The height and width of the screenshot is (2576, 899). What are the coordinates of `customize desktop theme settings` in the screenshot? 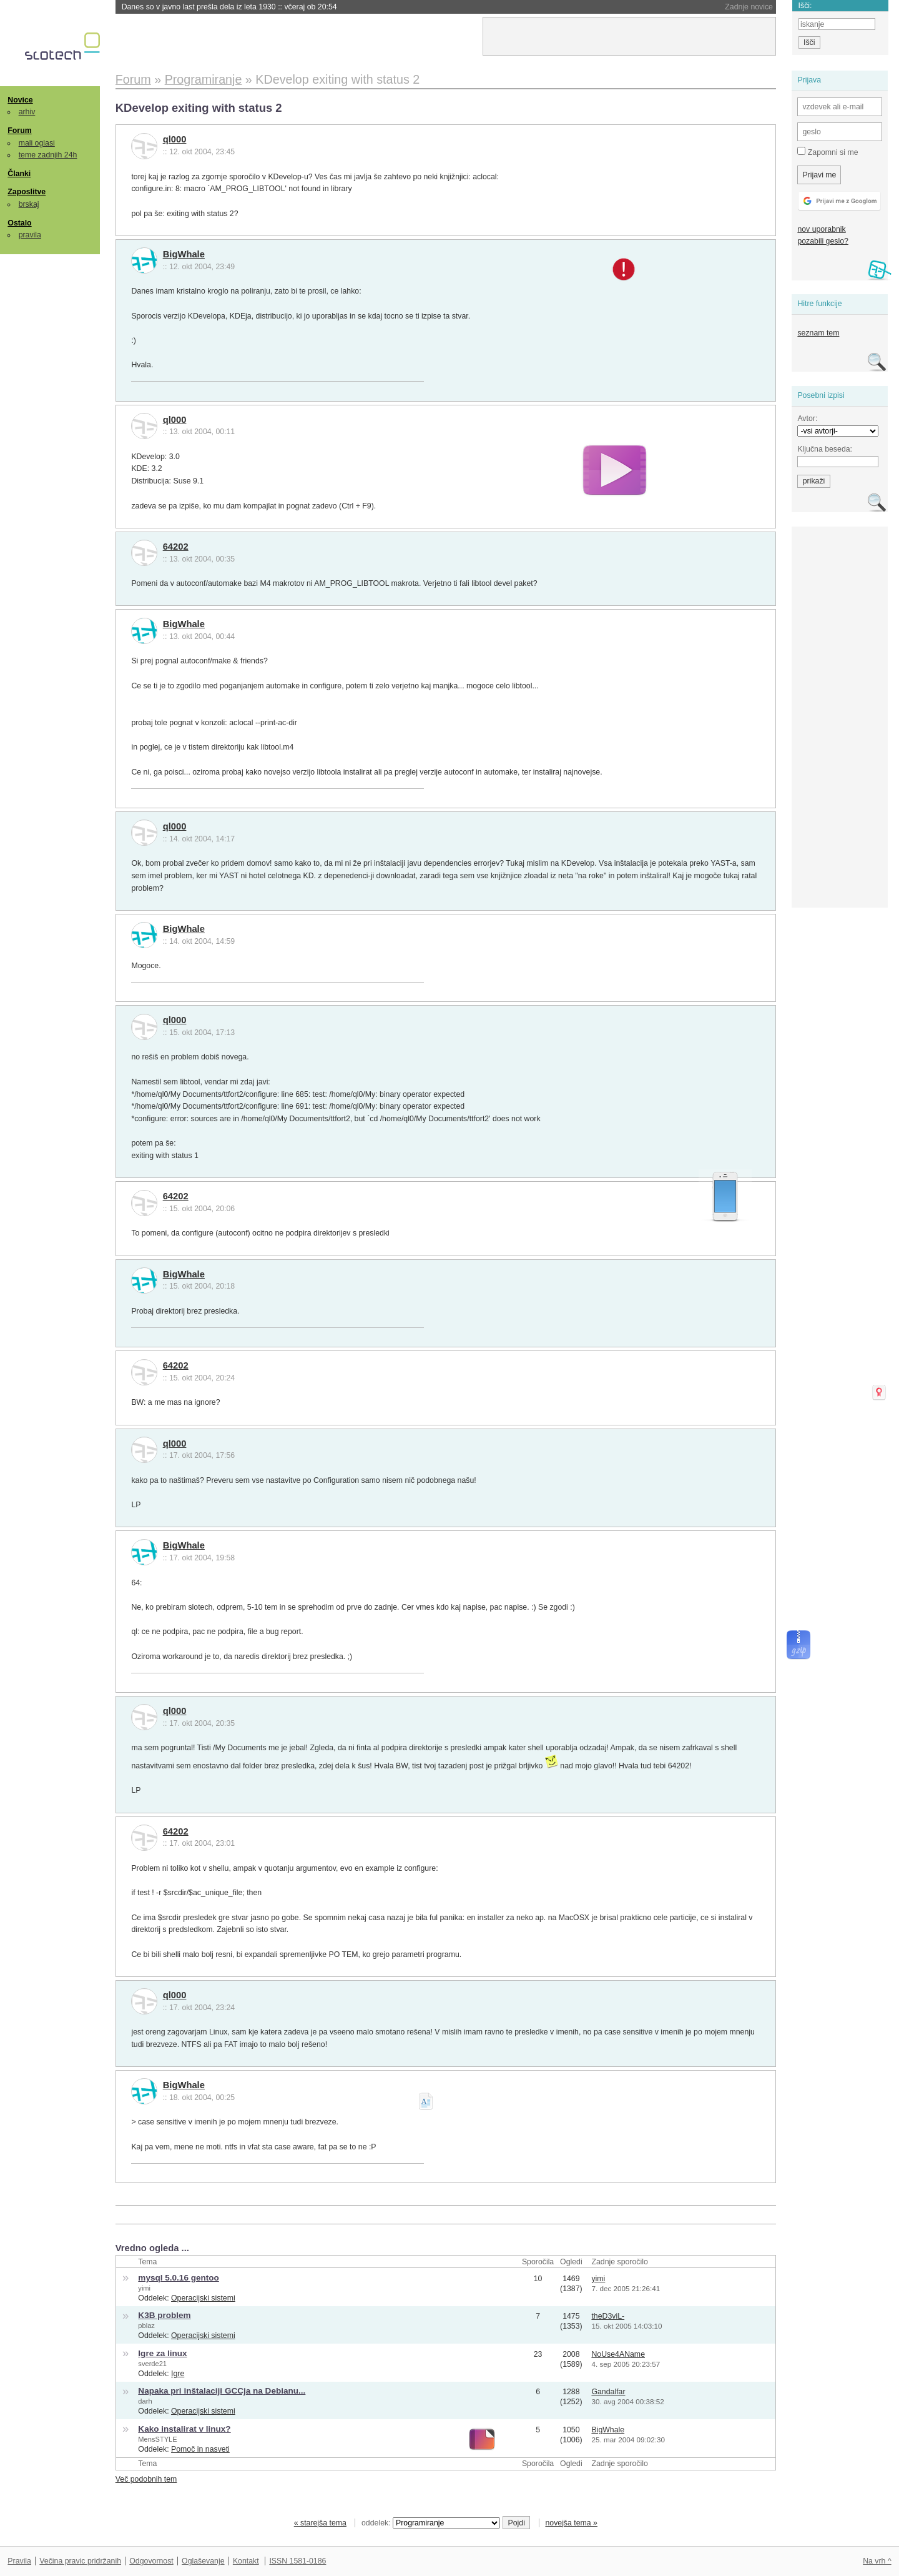 It's located at (482, 2439).